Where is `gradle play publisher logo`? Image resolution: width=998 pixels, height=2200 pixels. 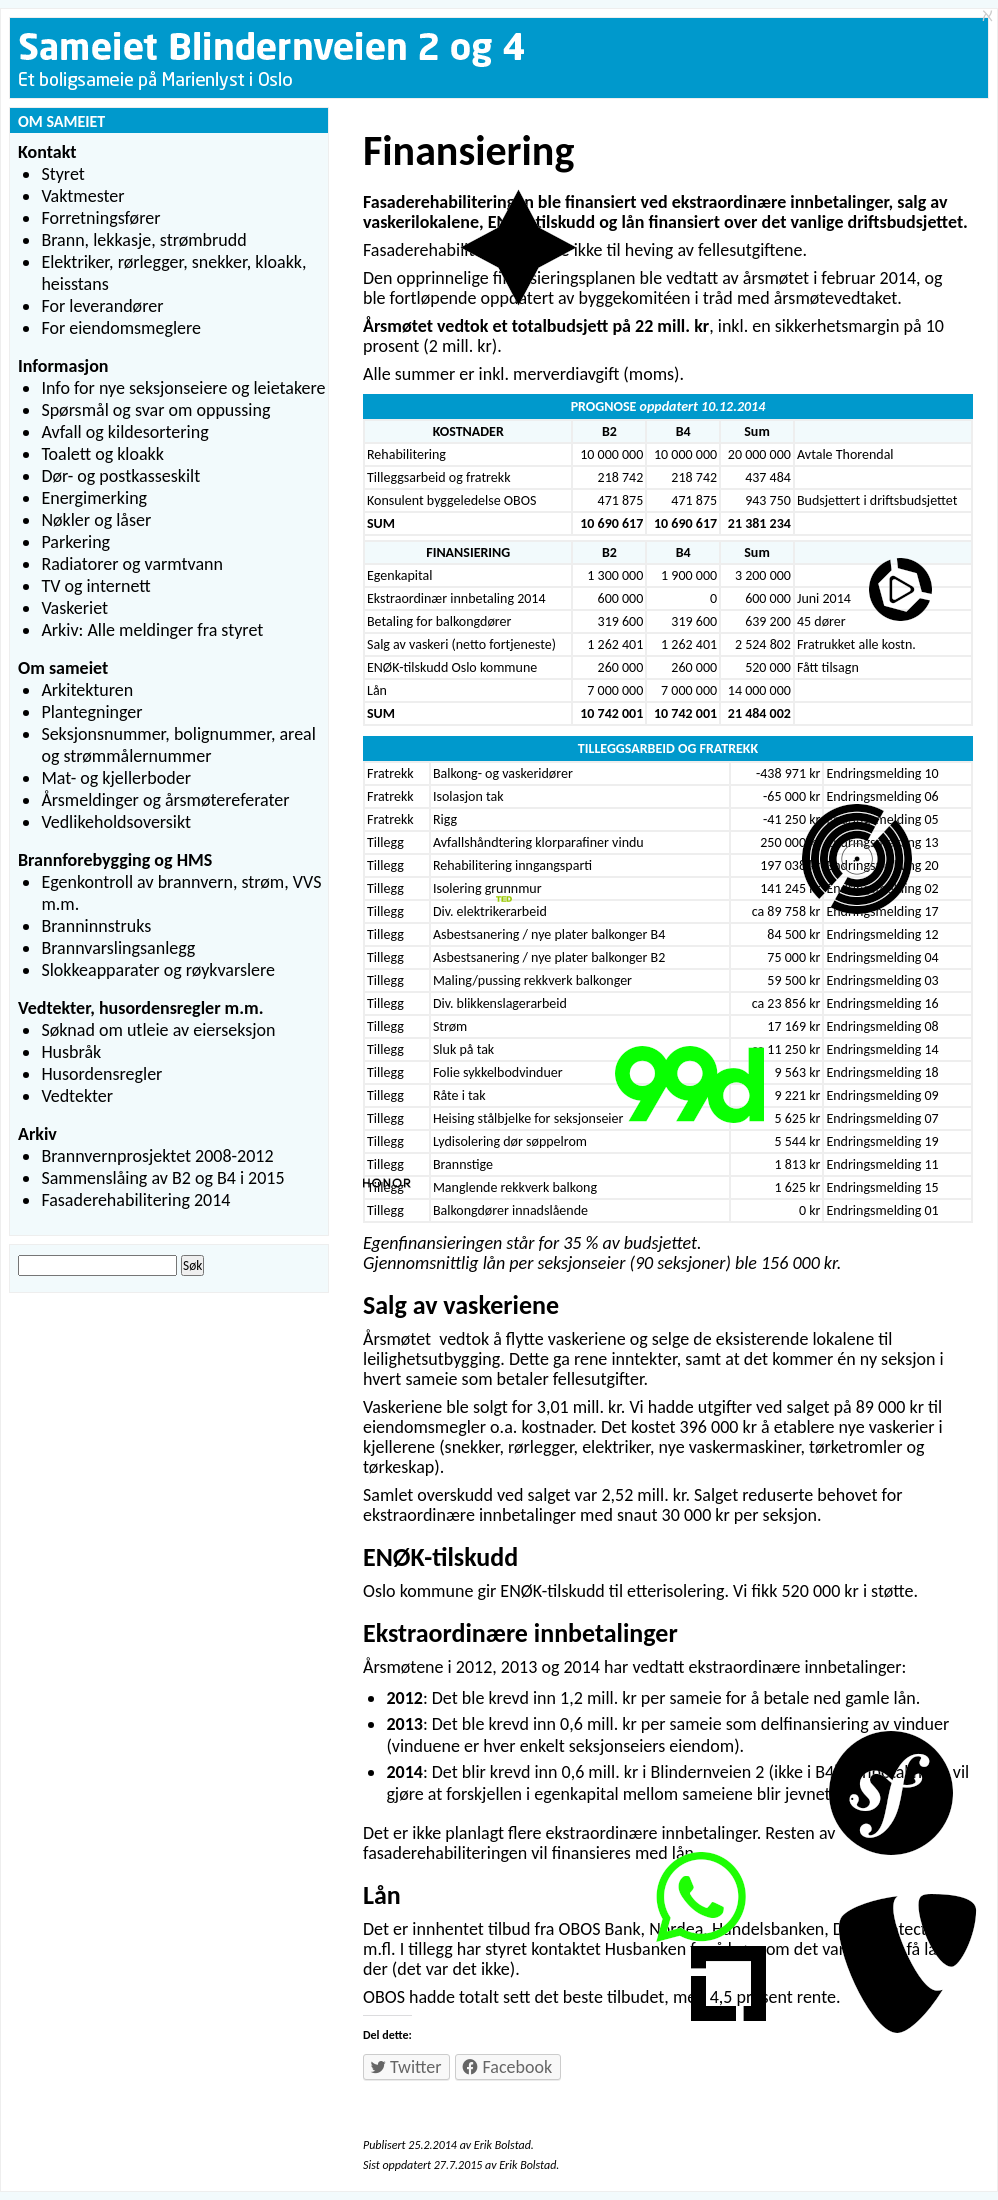 gradle play publisher logo is located at coordinates (900, 589).